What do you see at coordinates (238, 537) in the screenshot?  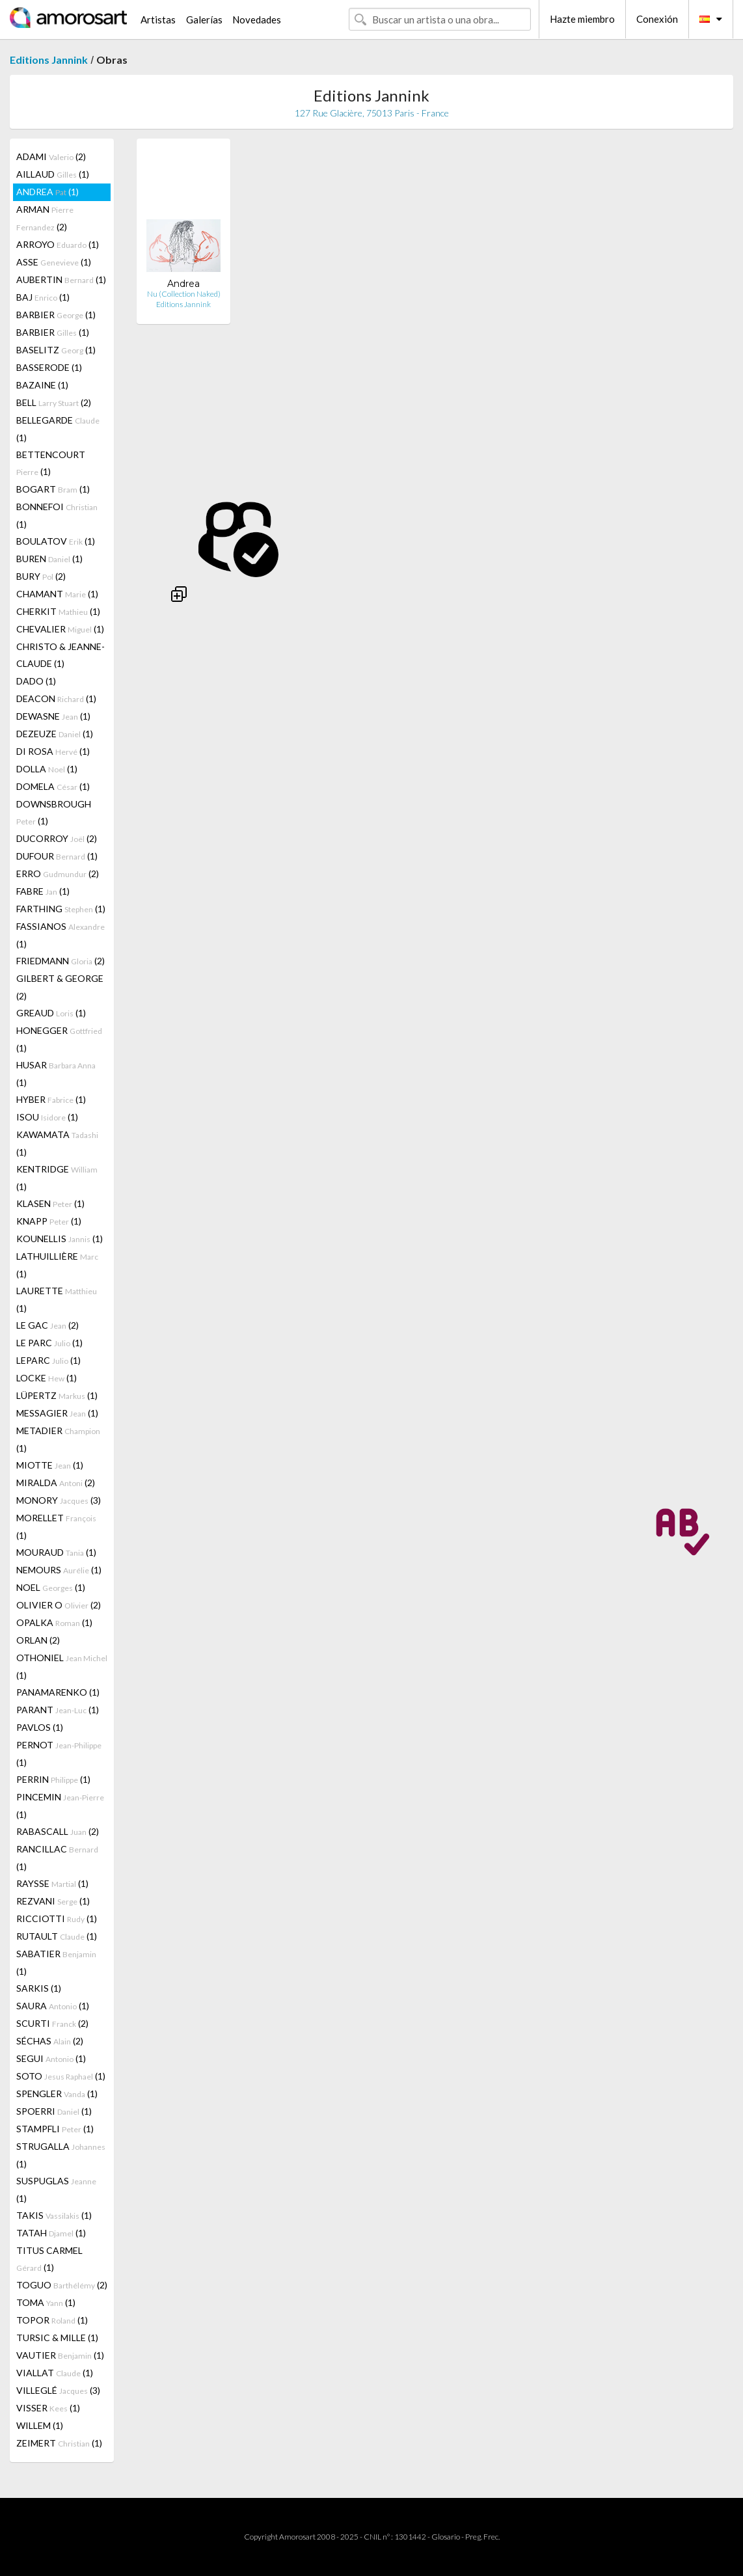 I see `github copilot connection successful` at bounding box center [238, 537].